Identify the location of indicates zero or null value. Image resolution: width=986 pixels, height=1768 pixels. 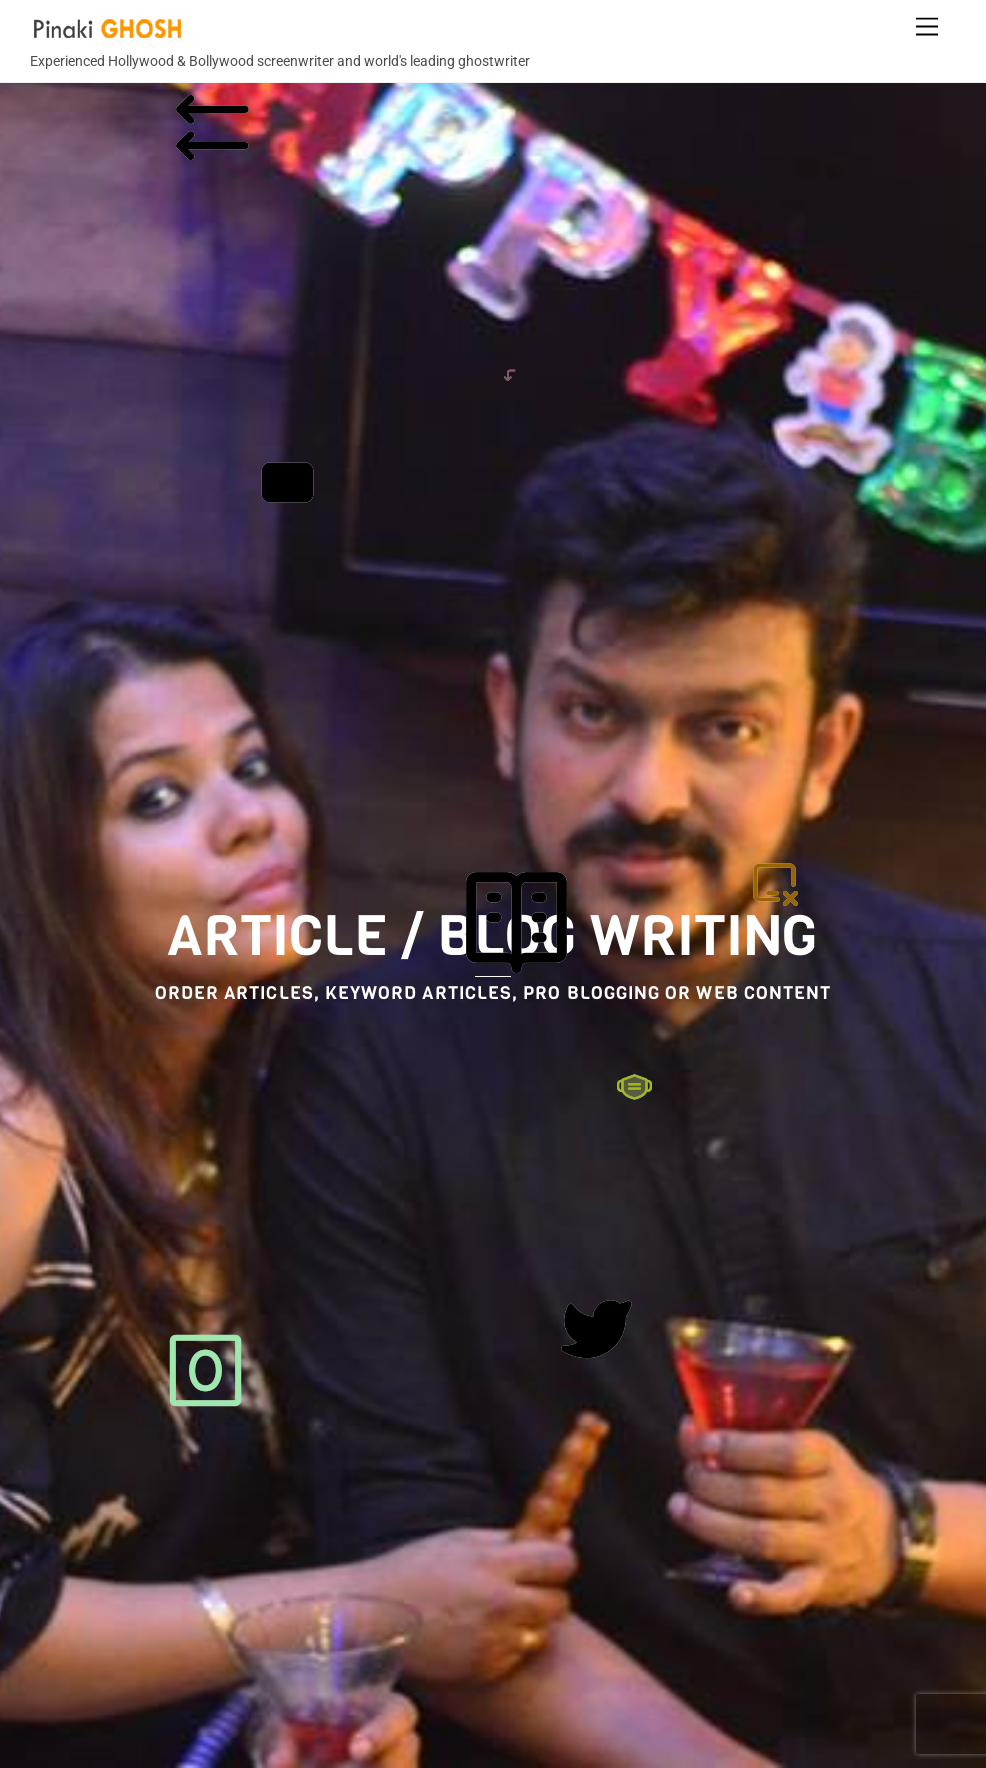
(205, 1370).